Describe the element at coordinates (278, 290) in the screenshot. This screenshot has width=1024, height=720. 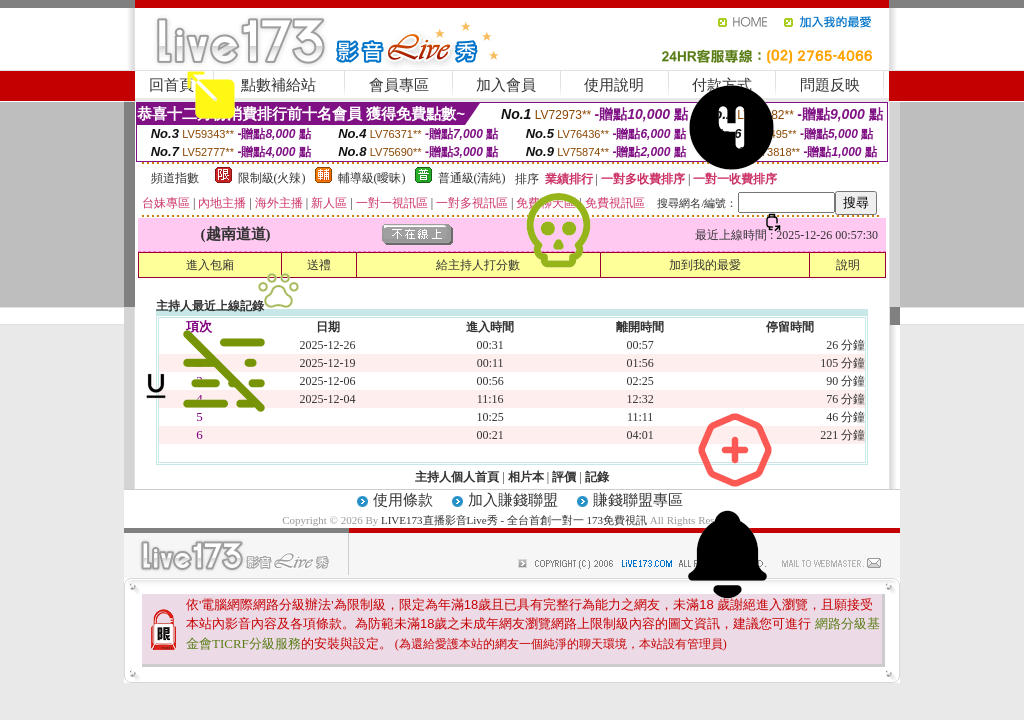
I see `access pet-related features or settings` at that location.